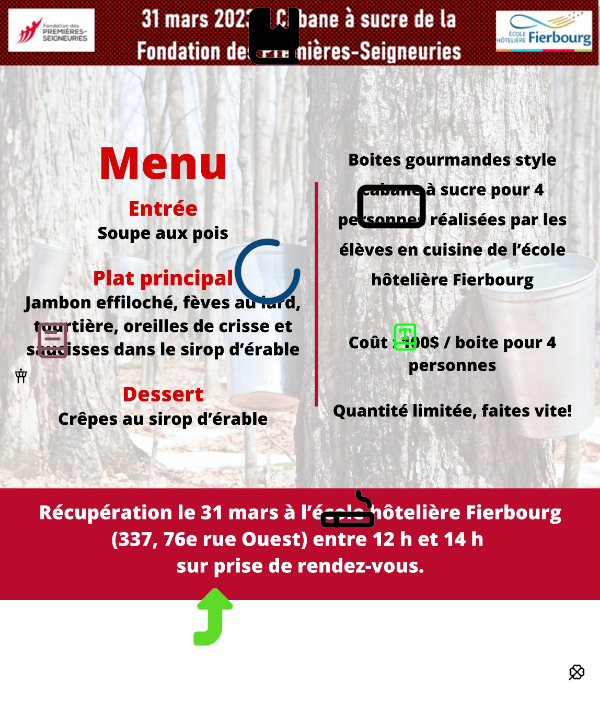 Image resolution: width=600 pixels, height=720 pixels. Describe the element at coordinates (267, 271) in the screenshot. I see `loading content in progress` at that location.